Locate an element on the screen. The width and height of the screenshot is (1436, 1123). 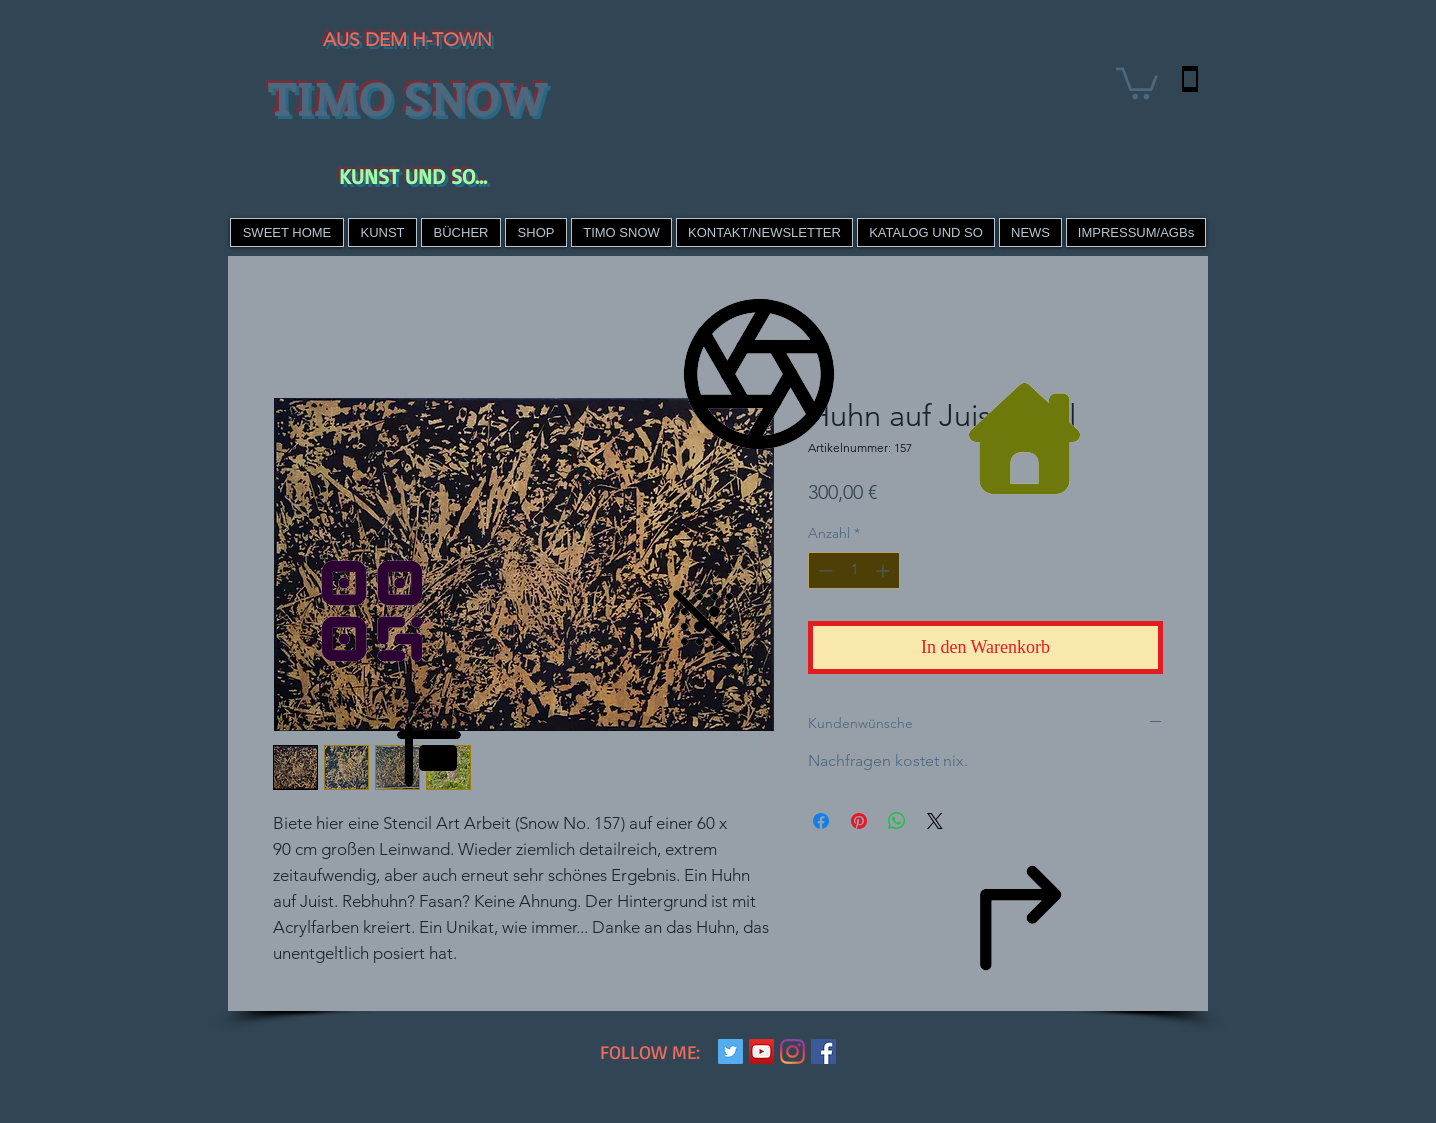
indicates mobile device or smartphone view is located at coordinates (1190, 79).